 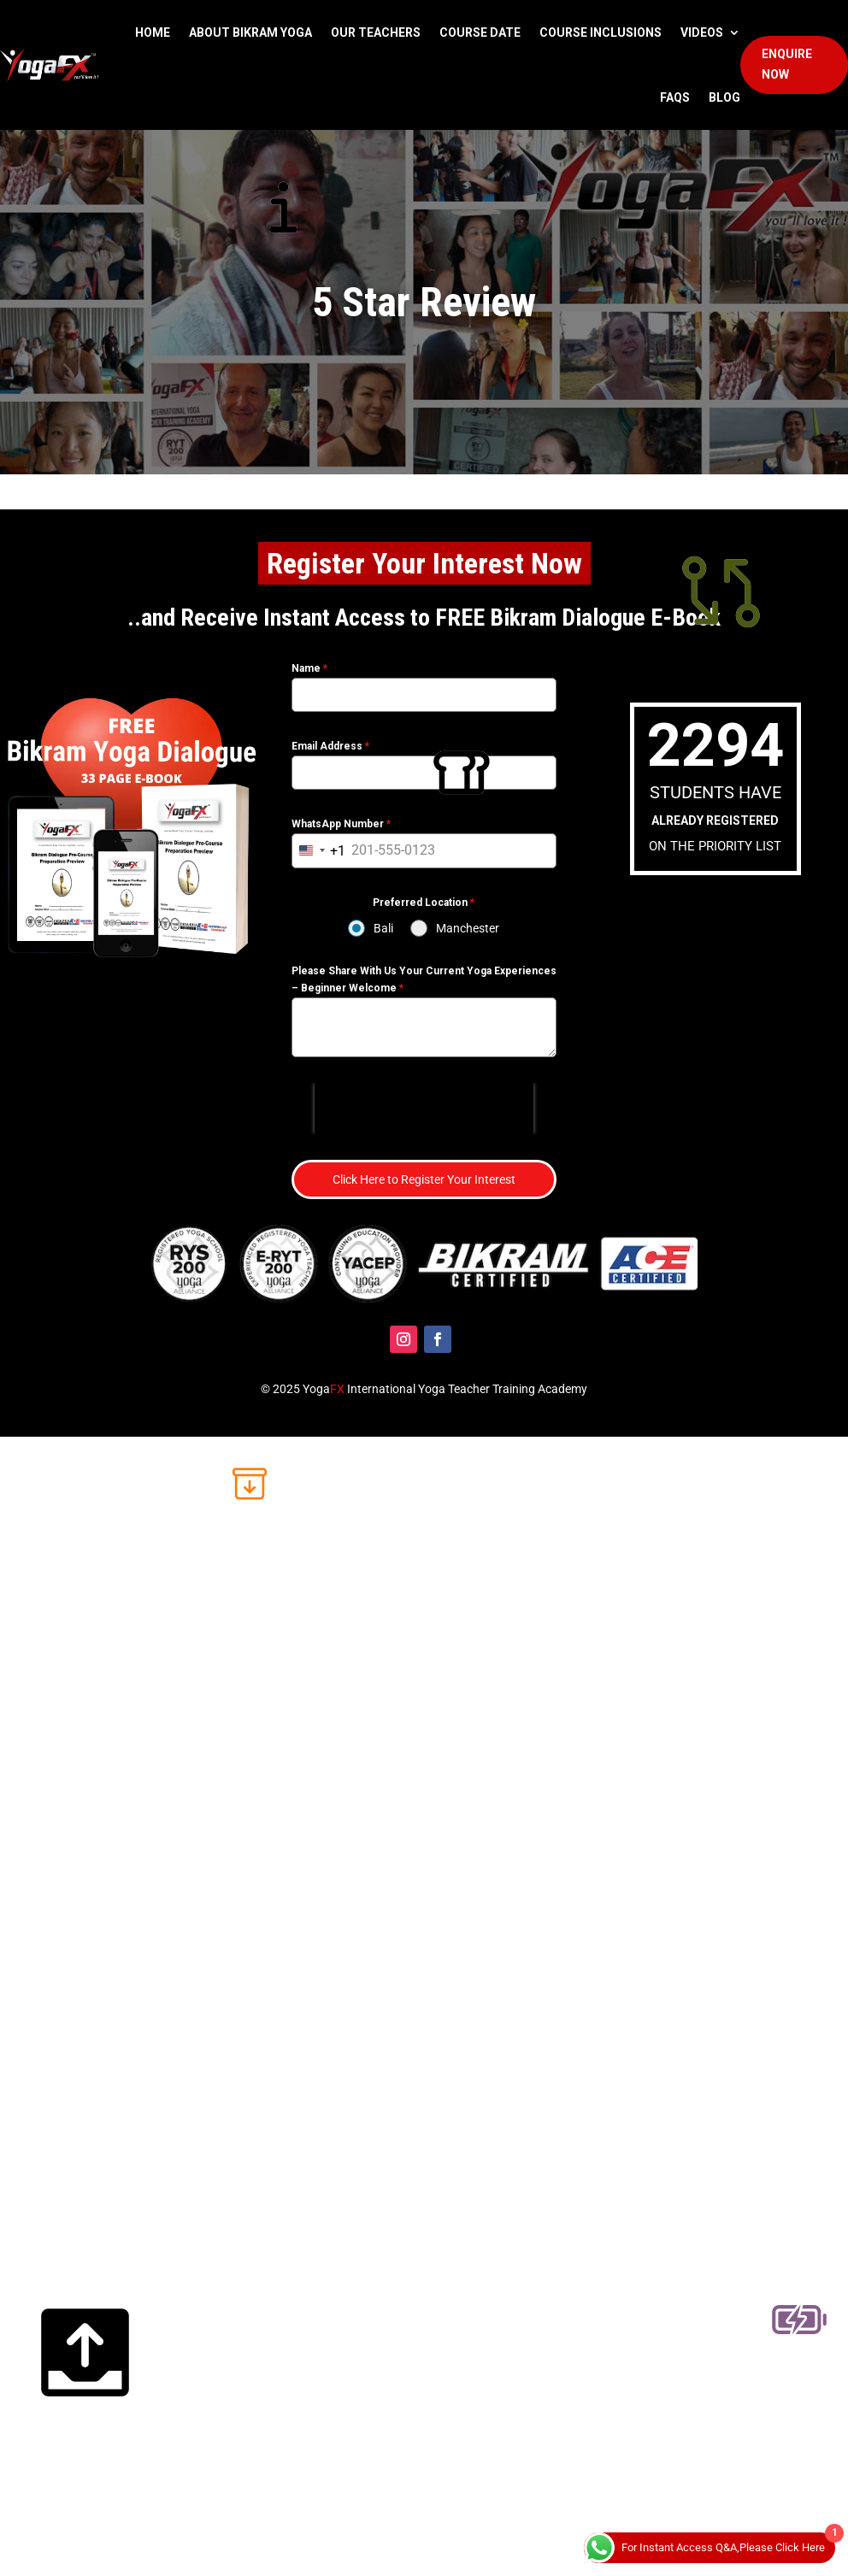 I want to click on view more information or details, so click(x=283, y=207).